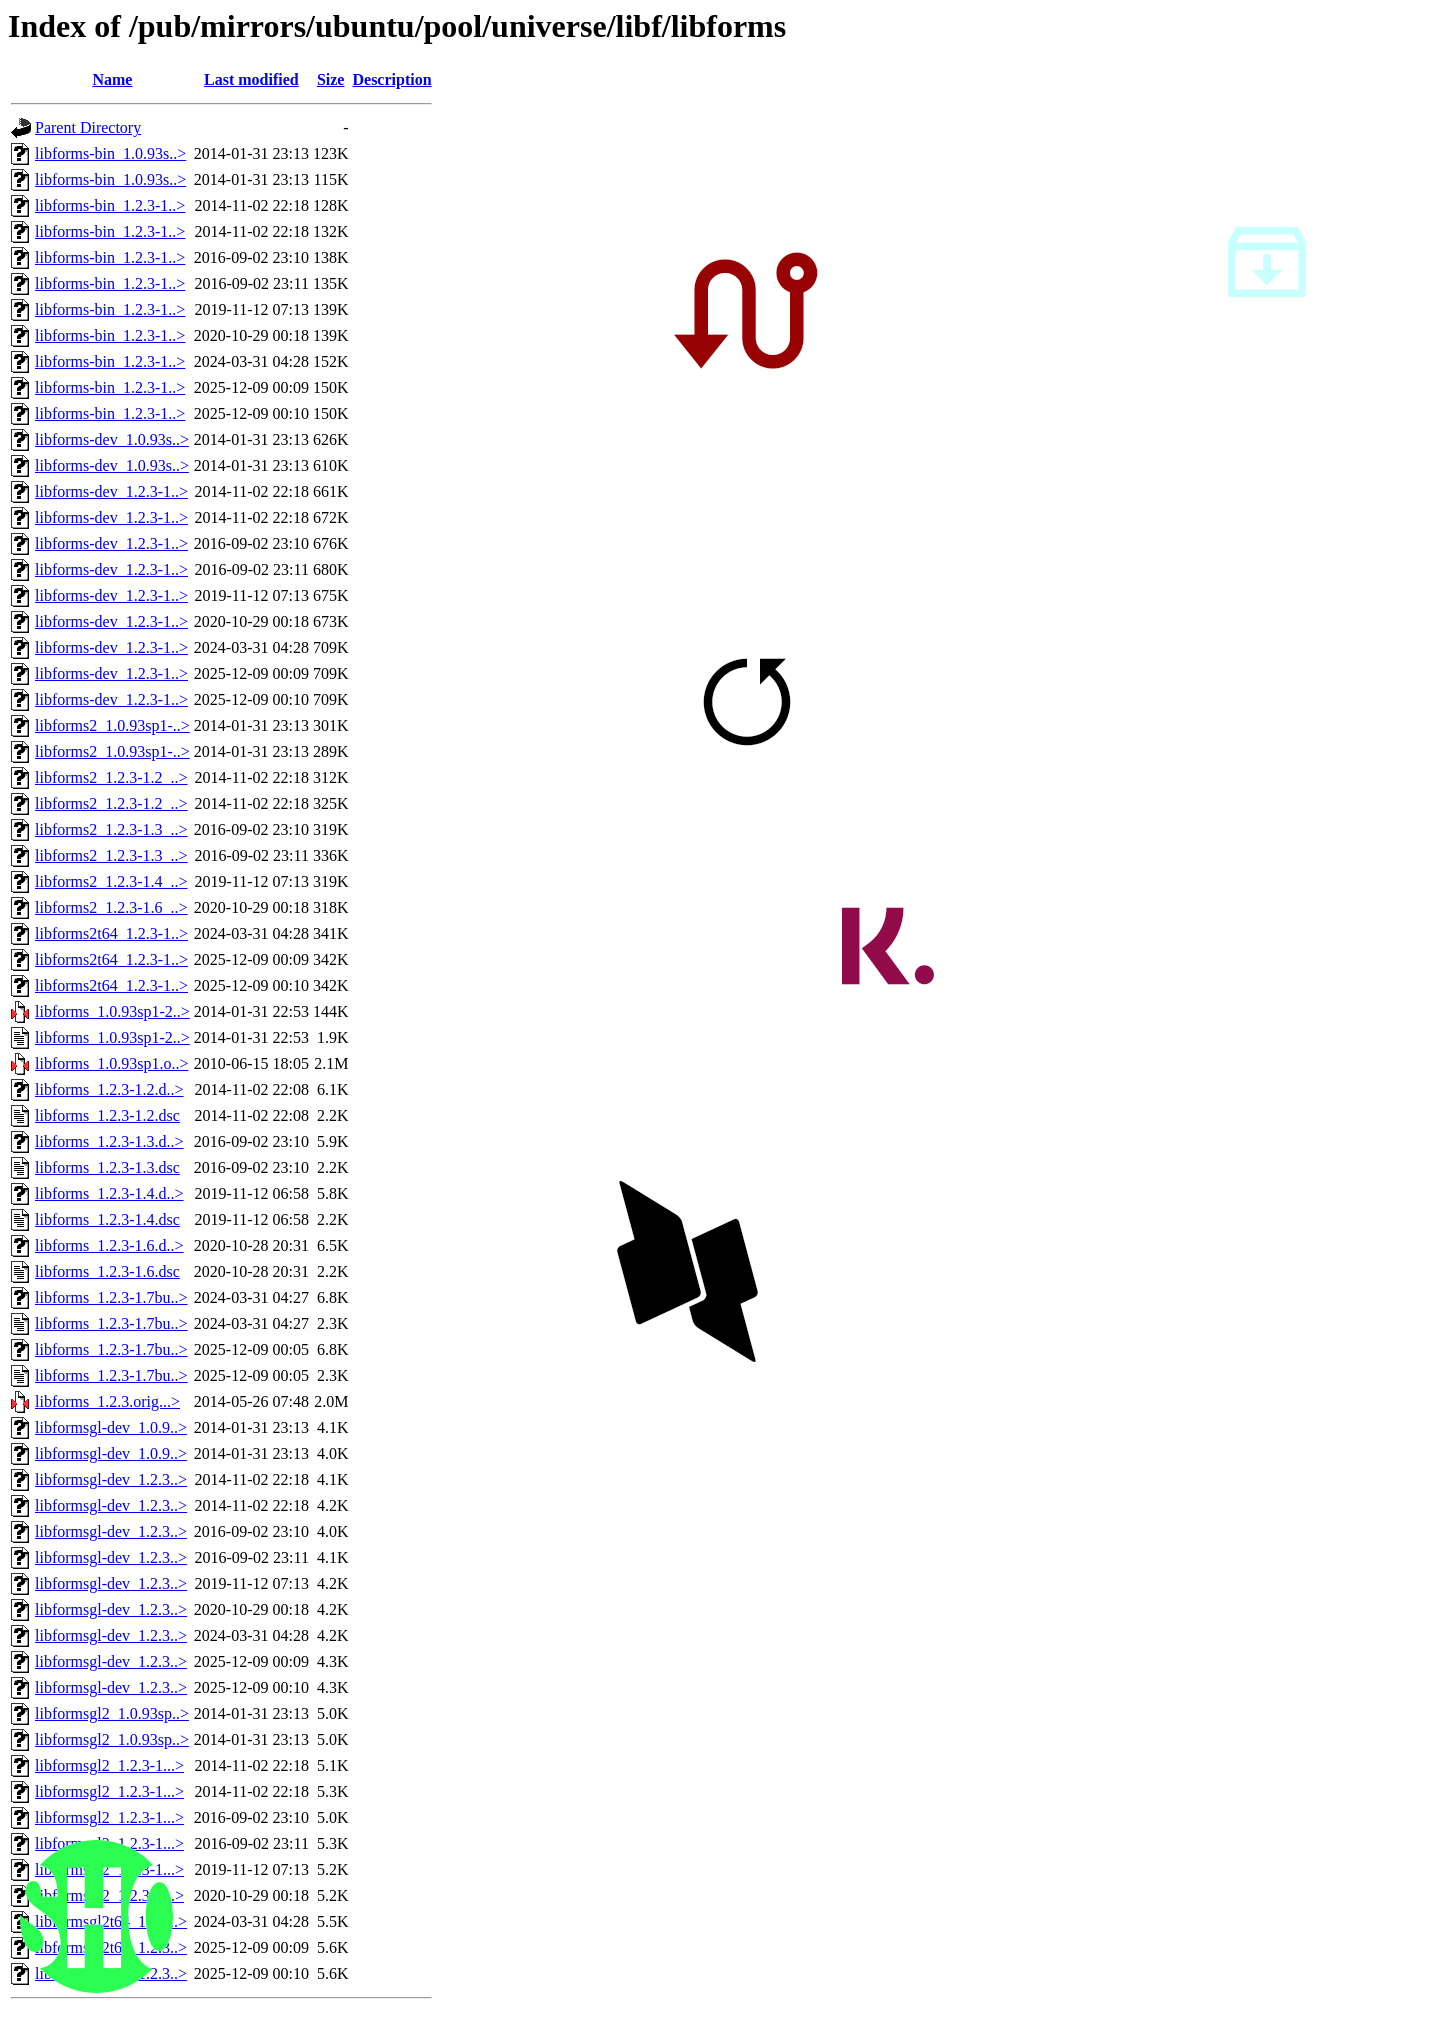 The image size is (1440, 2018). What do you see at coordinates (687, 1271) in the screenshot?
I see `visit dblp computer science bibliography` at bounding box center [687, 1271].